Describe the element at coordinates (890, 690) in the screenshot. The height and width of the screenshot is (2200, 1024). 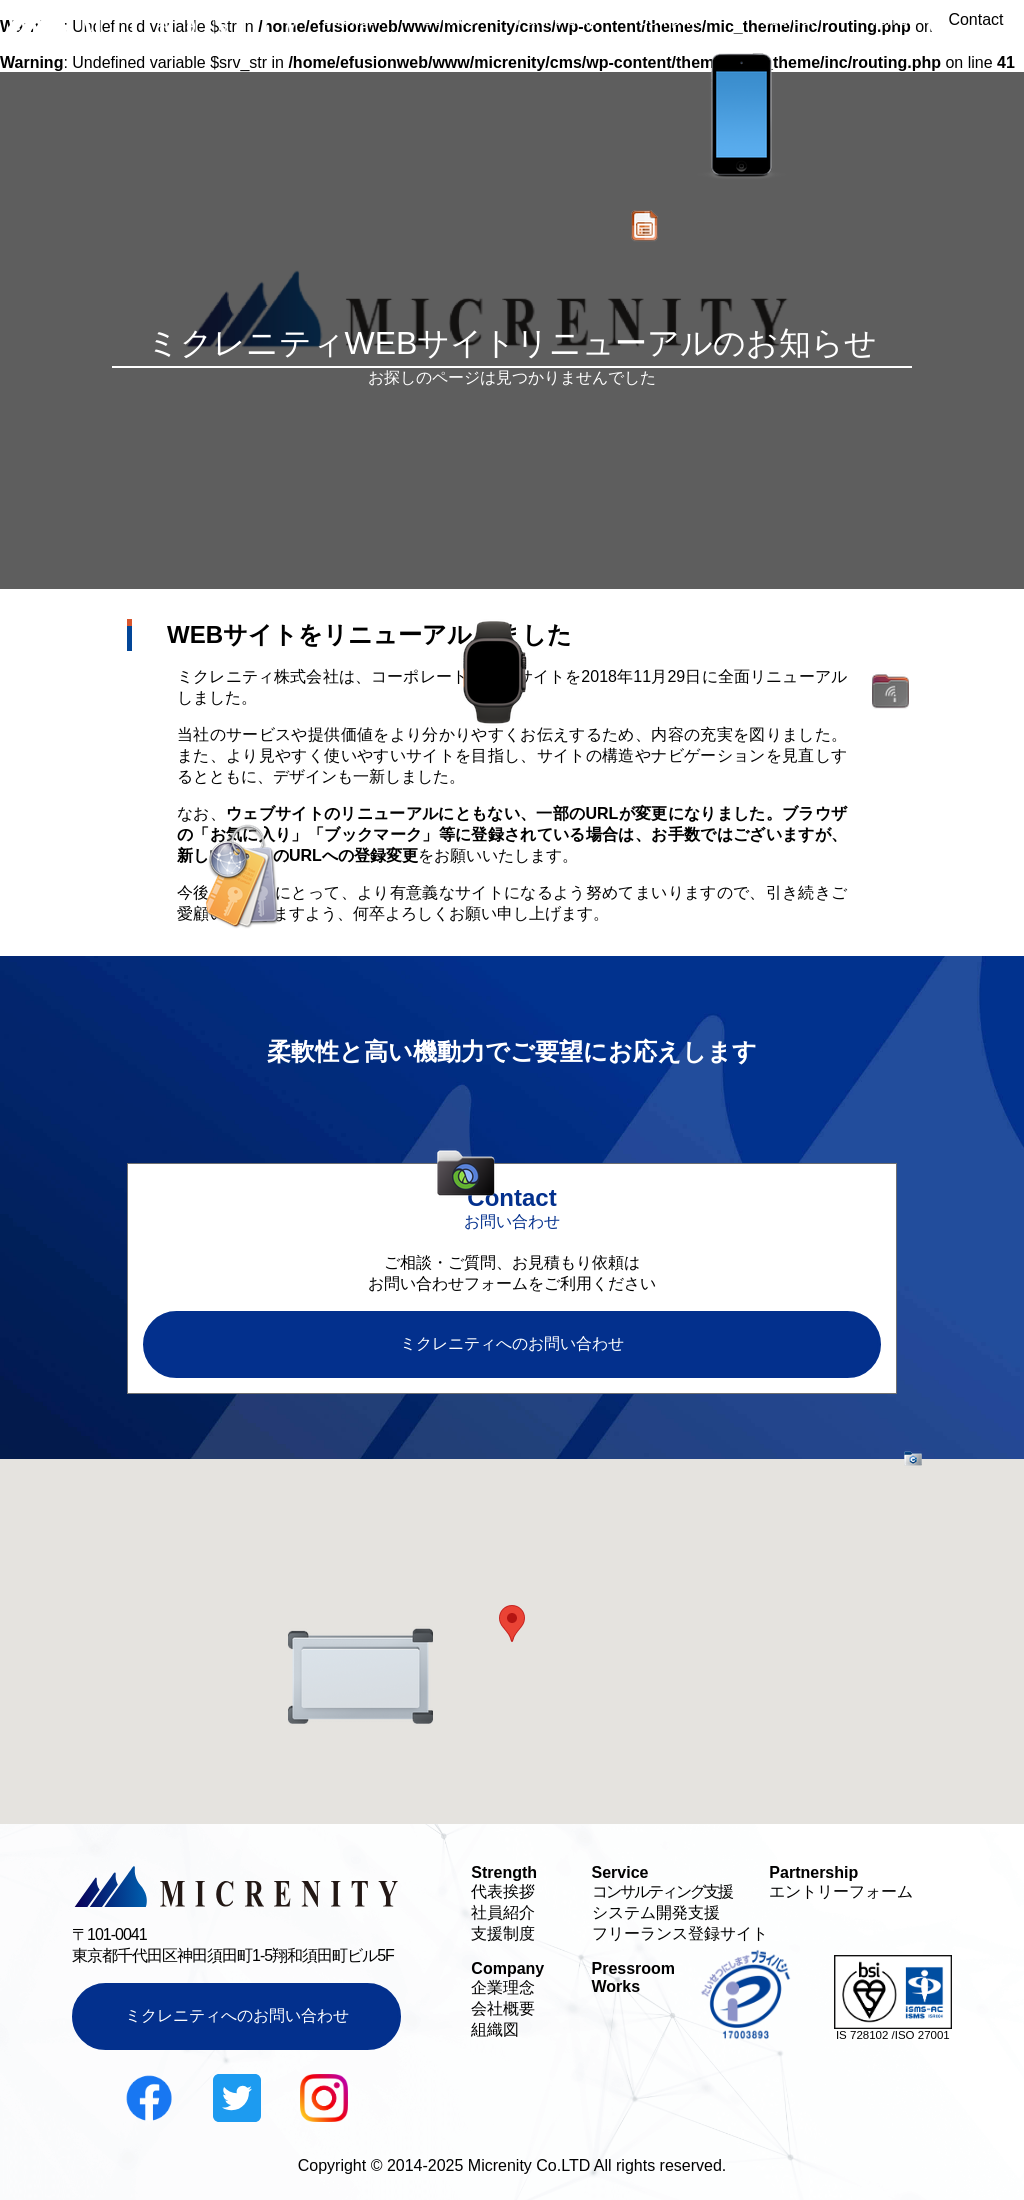
I see `open insync cloud sync folder` at that location.